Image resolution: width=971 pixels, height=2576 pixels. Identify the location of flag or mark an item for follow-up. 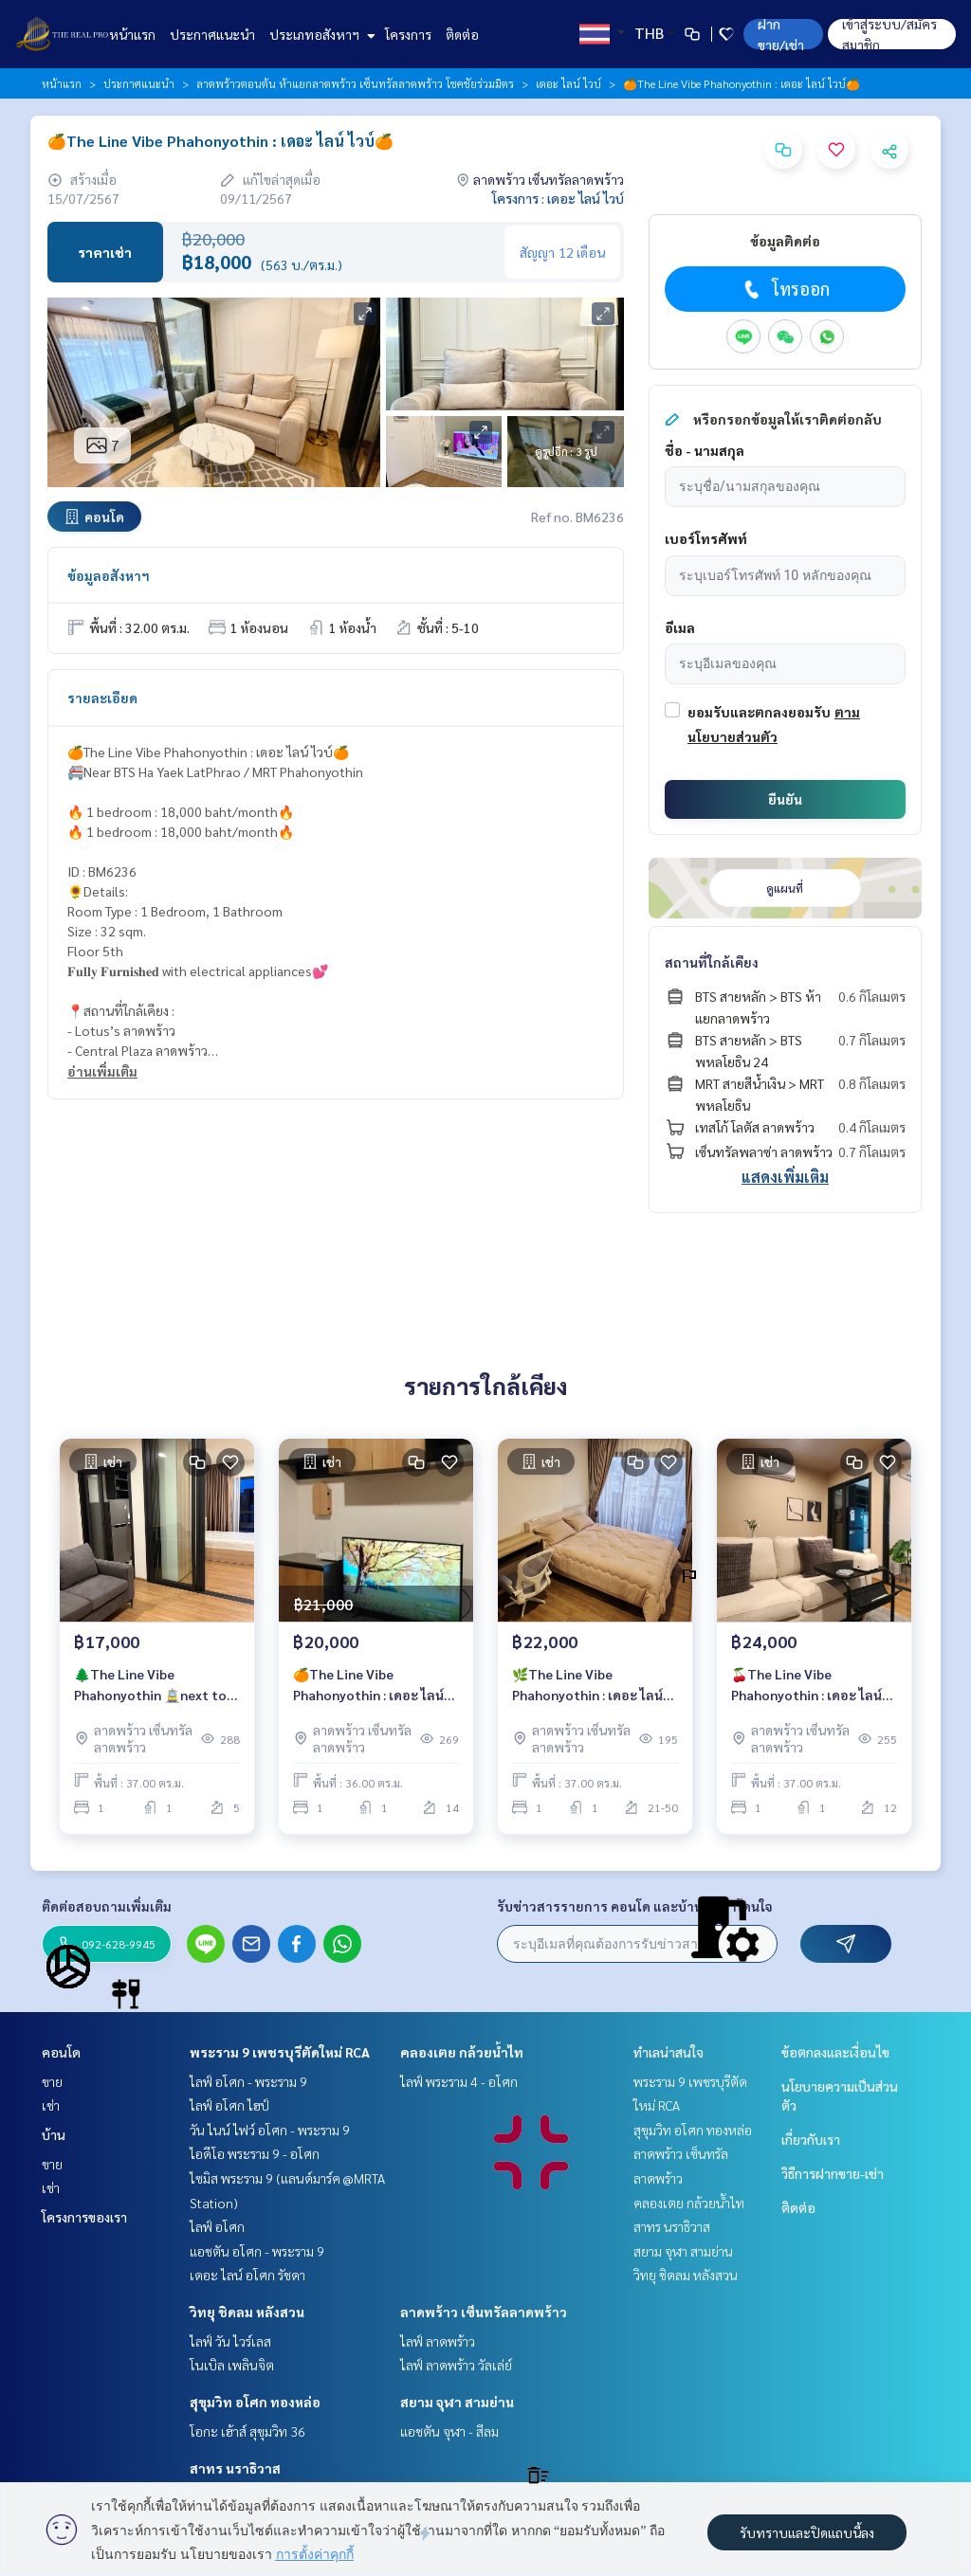
(688, 1575).